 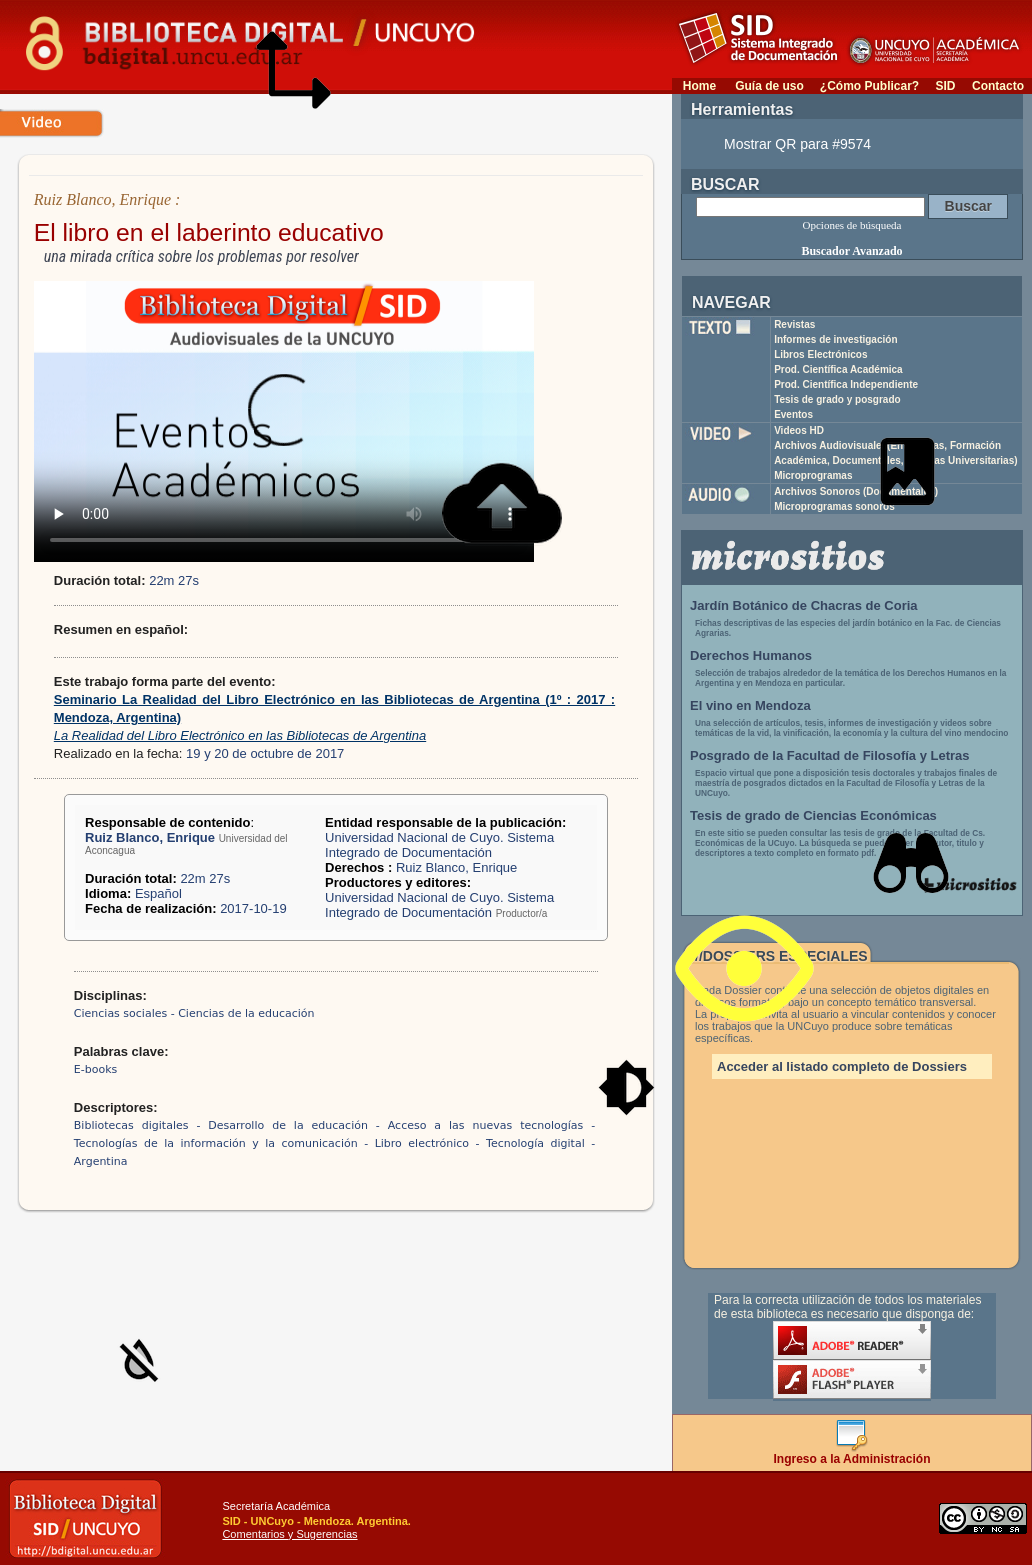 I want to click on view or preview content, so click(x=744, y=968).